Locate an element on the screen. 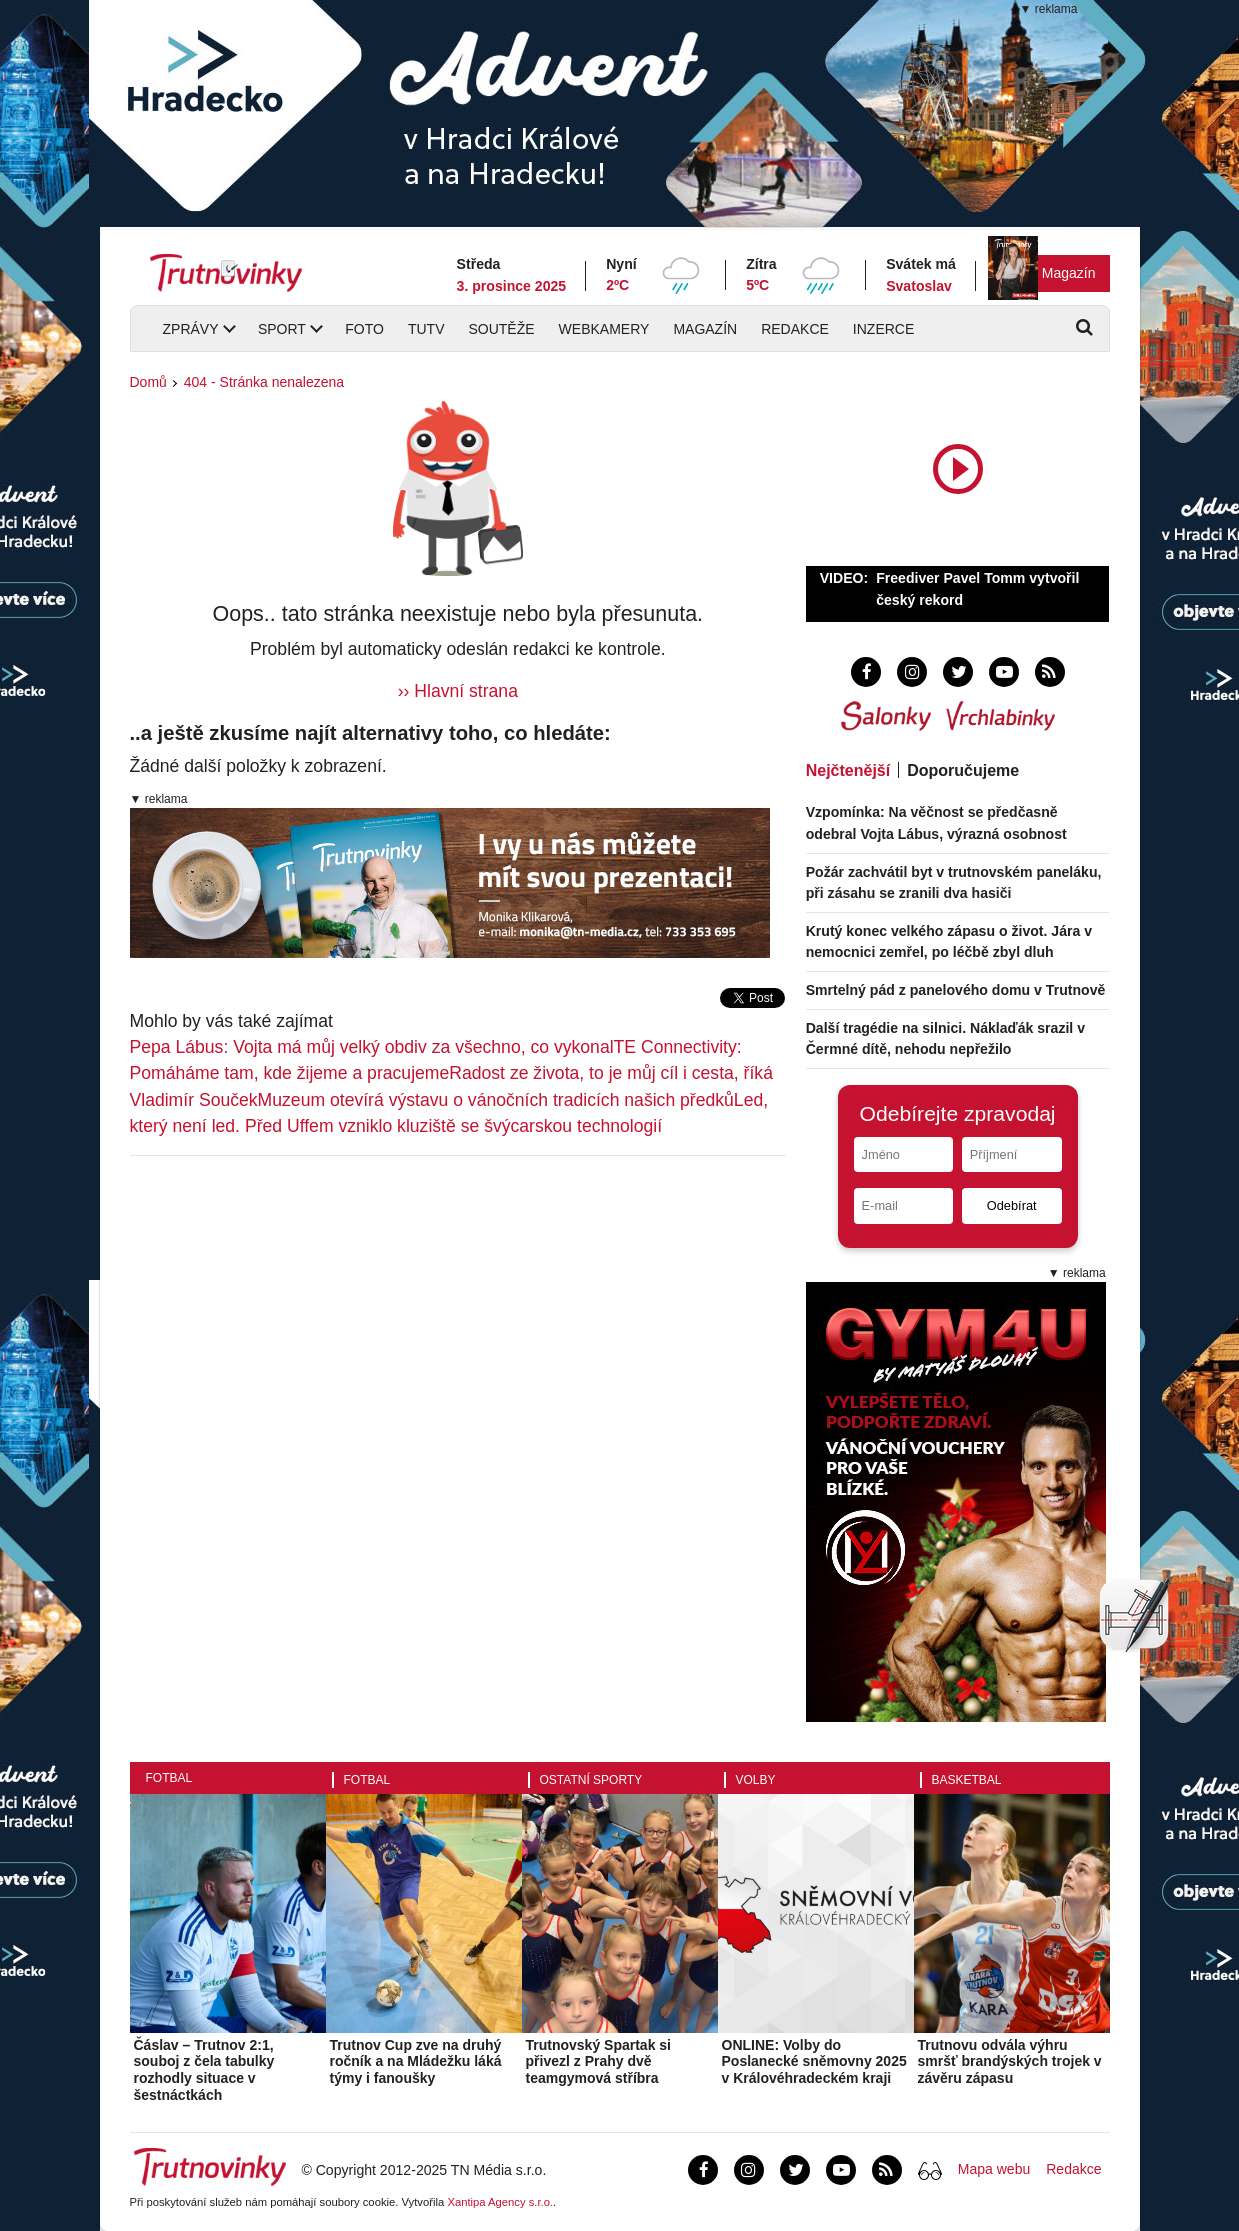 The width and height of the screenshot is (1239, 2231). create a new application or software package is located at coordinates (229, 268).